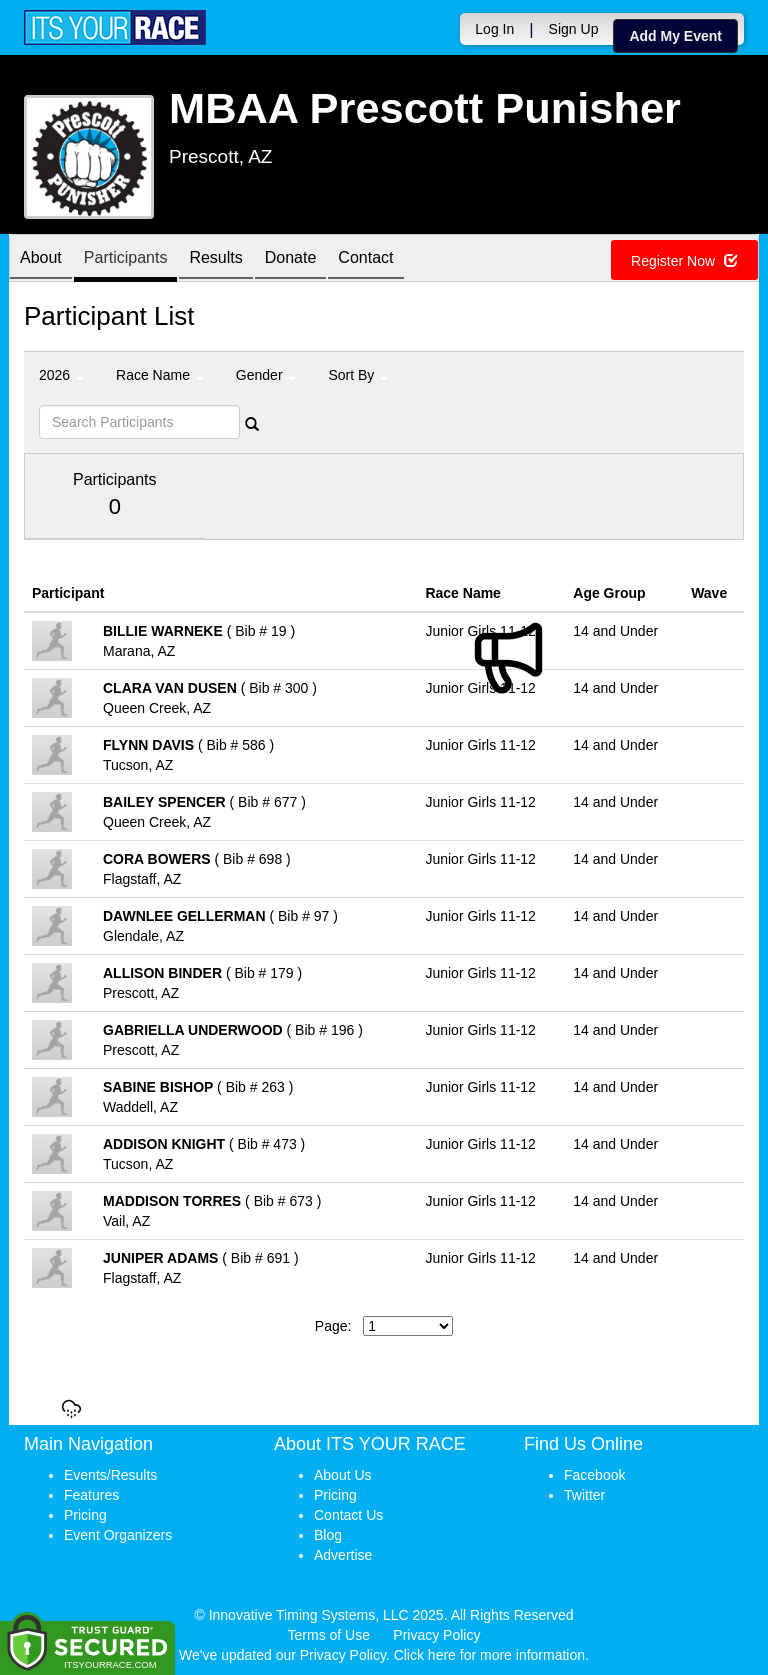 Image resolution: width=768 pixels, height=1675 pixels. I want to click on make an announcement or broadcast, so click(508, 656).